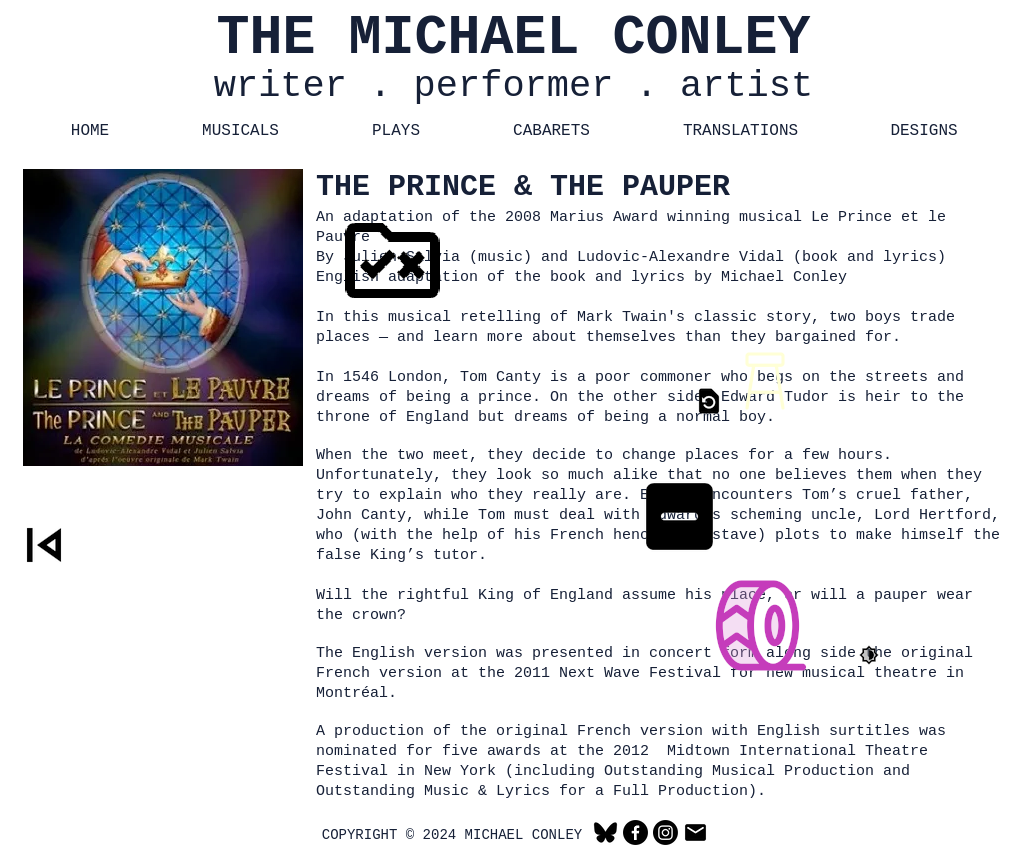  Describe the element at coordinates (765, 381) in the screenshot. I see `browse furniture or seating options` at that location.